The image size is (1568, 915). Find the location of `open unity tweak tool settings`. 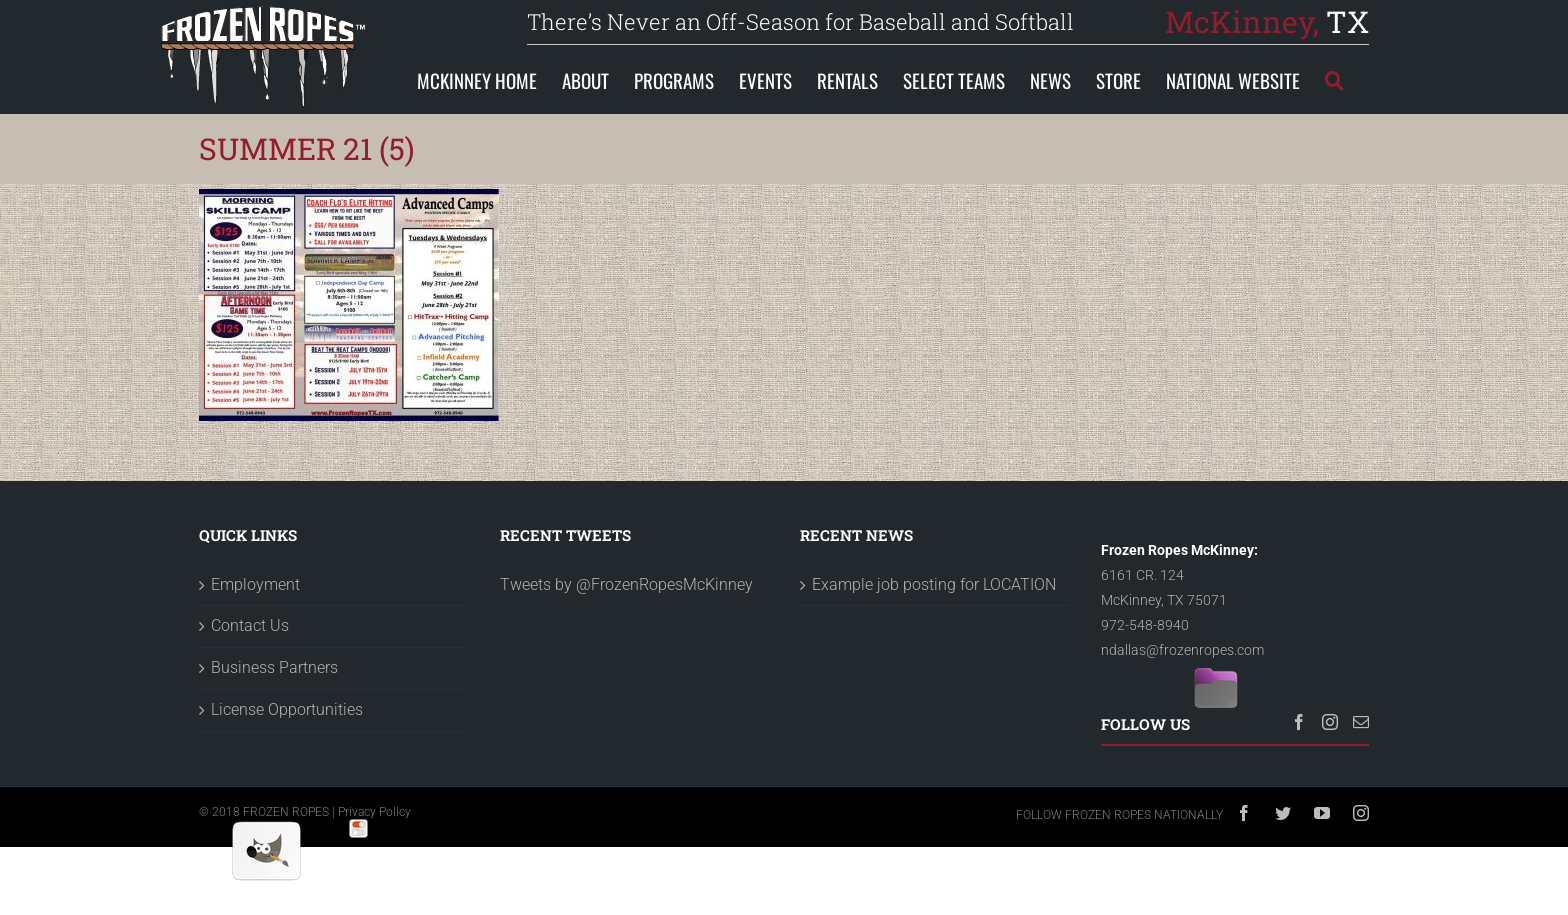

open unity tweak tool settings is located at coordinates (358, 828).